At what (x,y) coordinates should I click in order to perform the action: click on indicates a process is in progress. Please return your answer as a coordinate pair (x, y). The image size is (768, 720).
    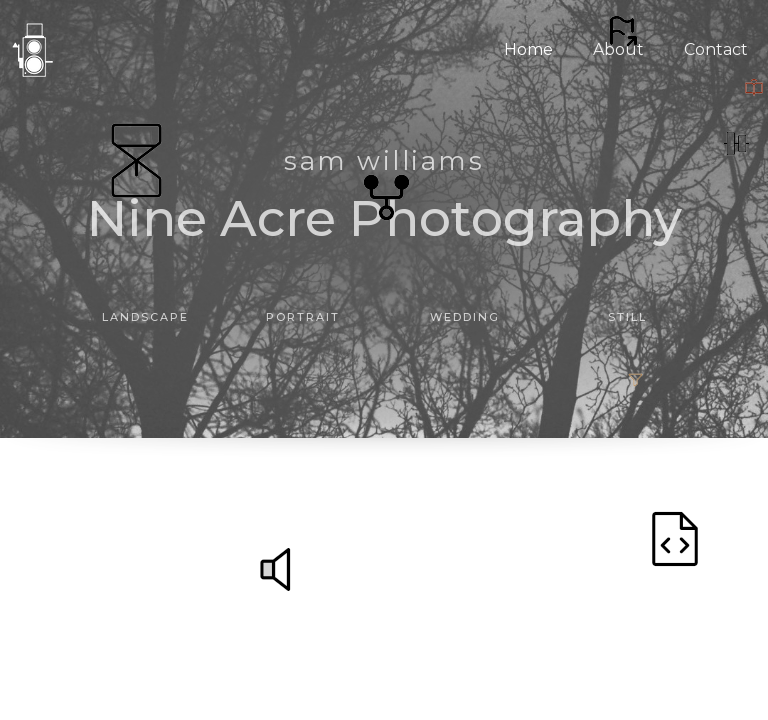
    Looking at the image, I should click on (136, 160).